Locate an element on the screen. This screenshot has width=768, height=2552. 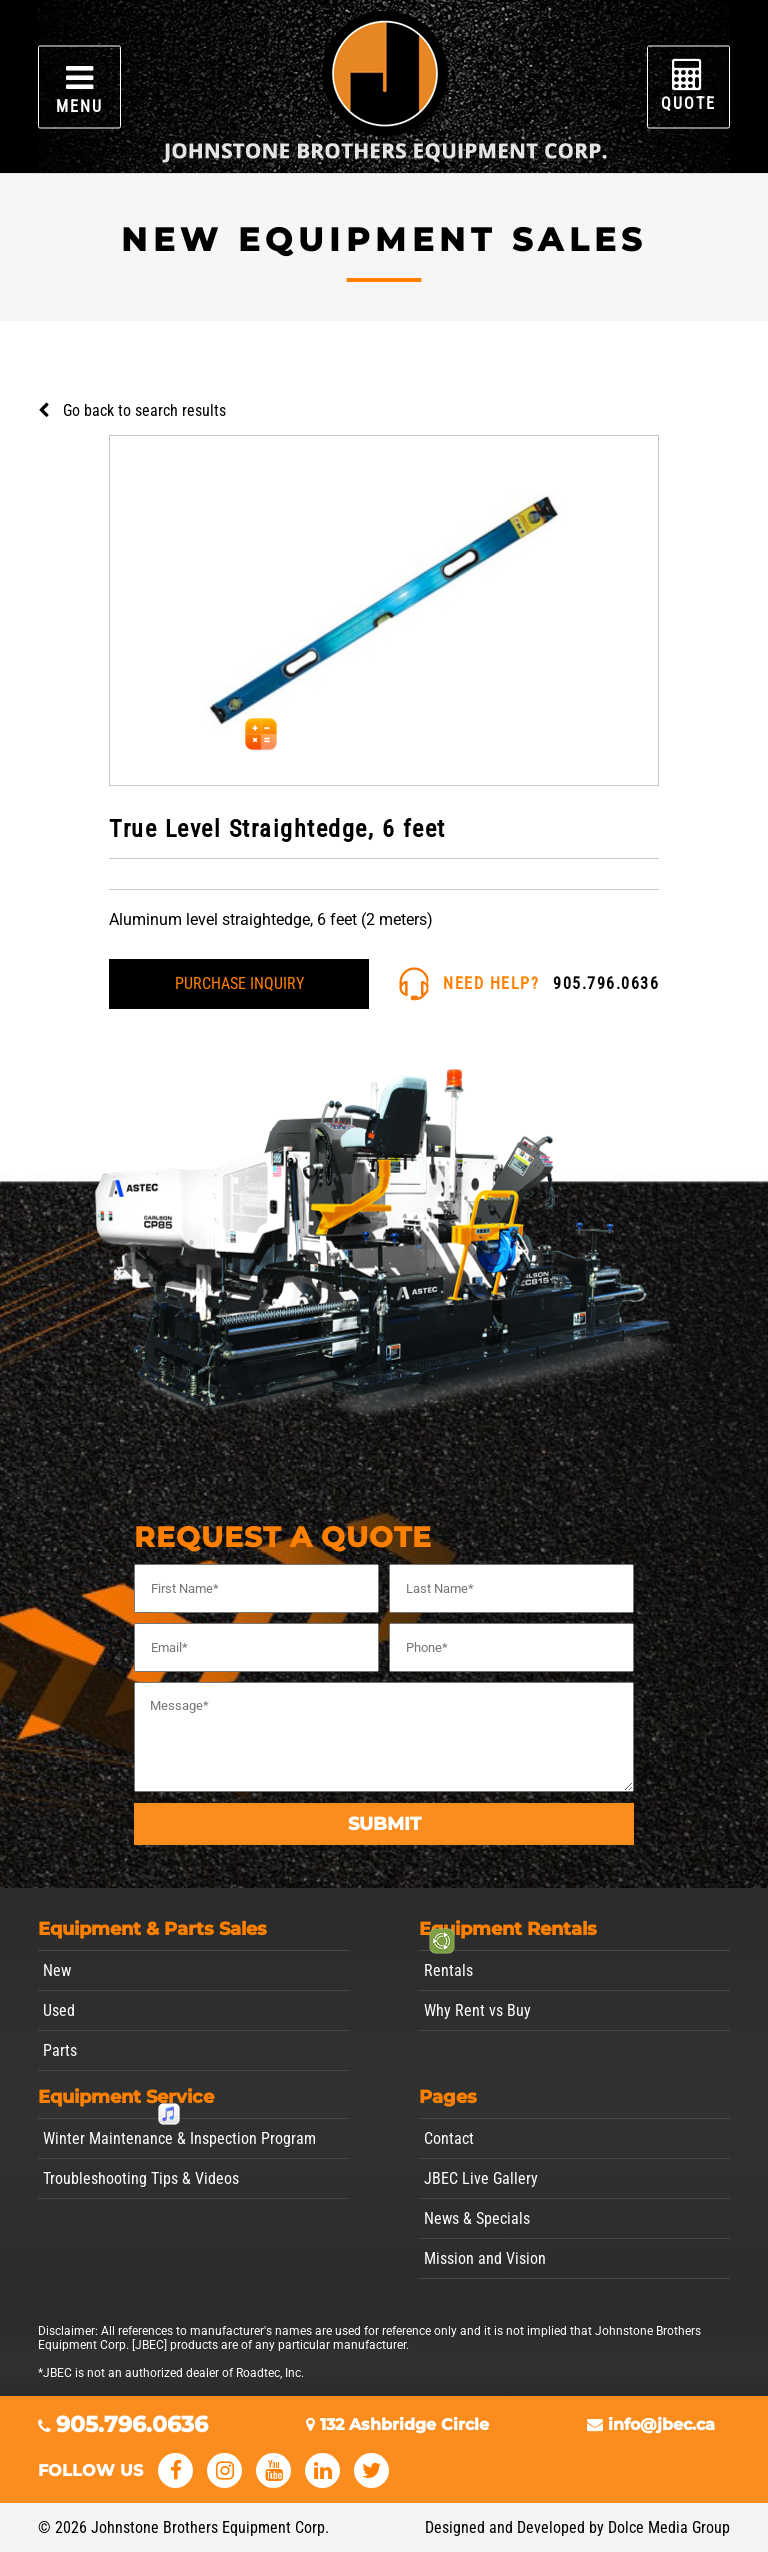
launch ubuntu mate application is located at coordinates (442, 1941).